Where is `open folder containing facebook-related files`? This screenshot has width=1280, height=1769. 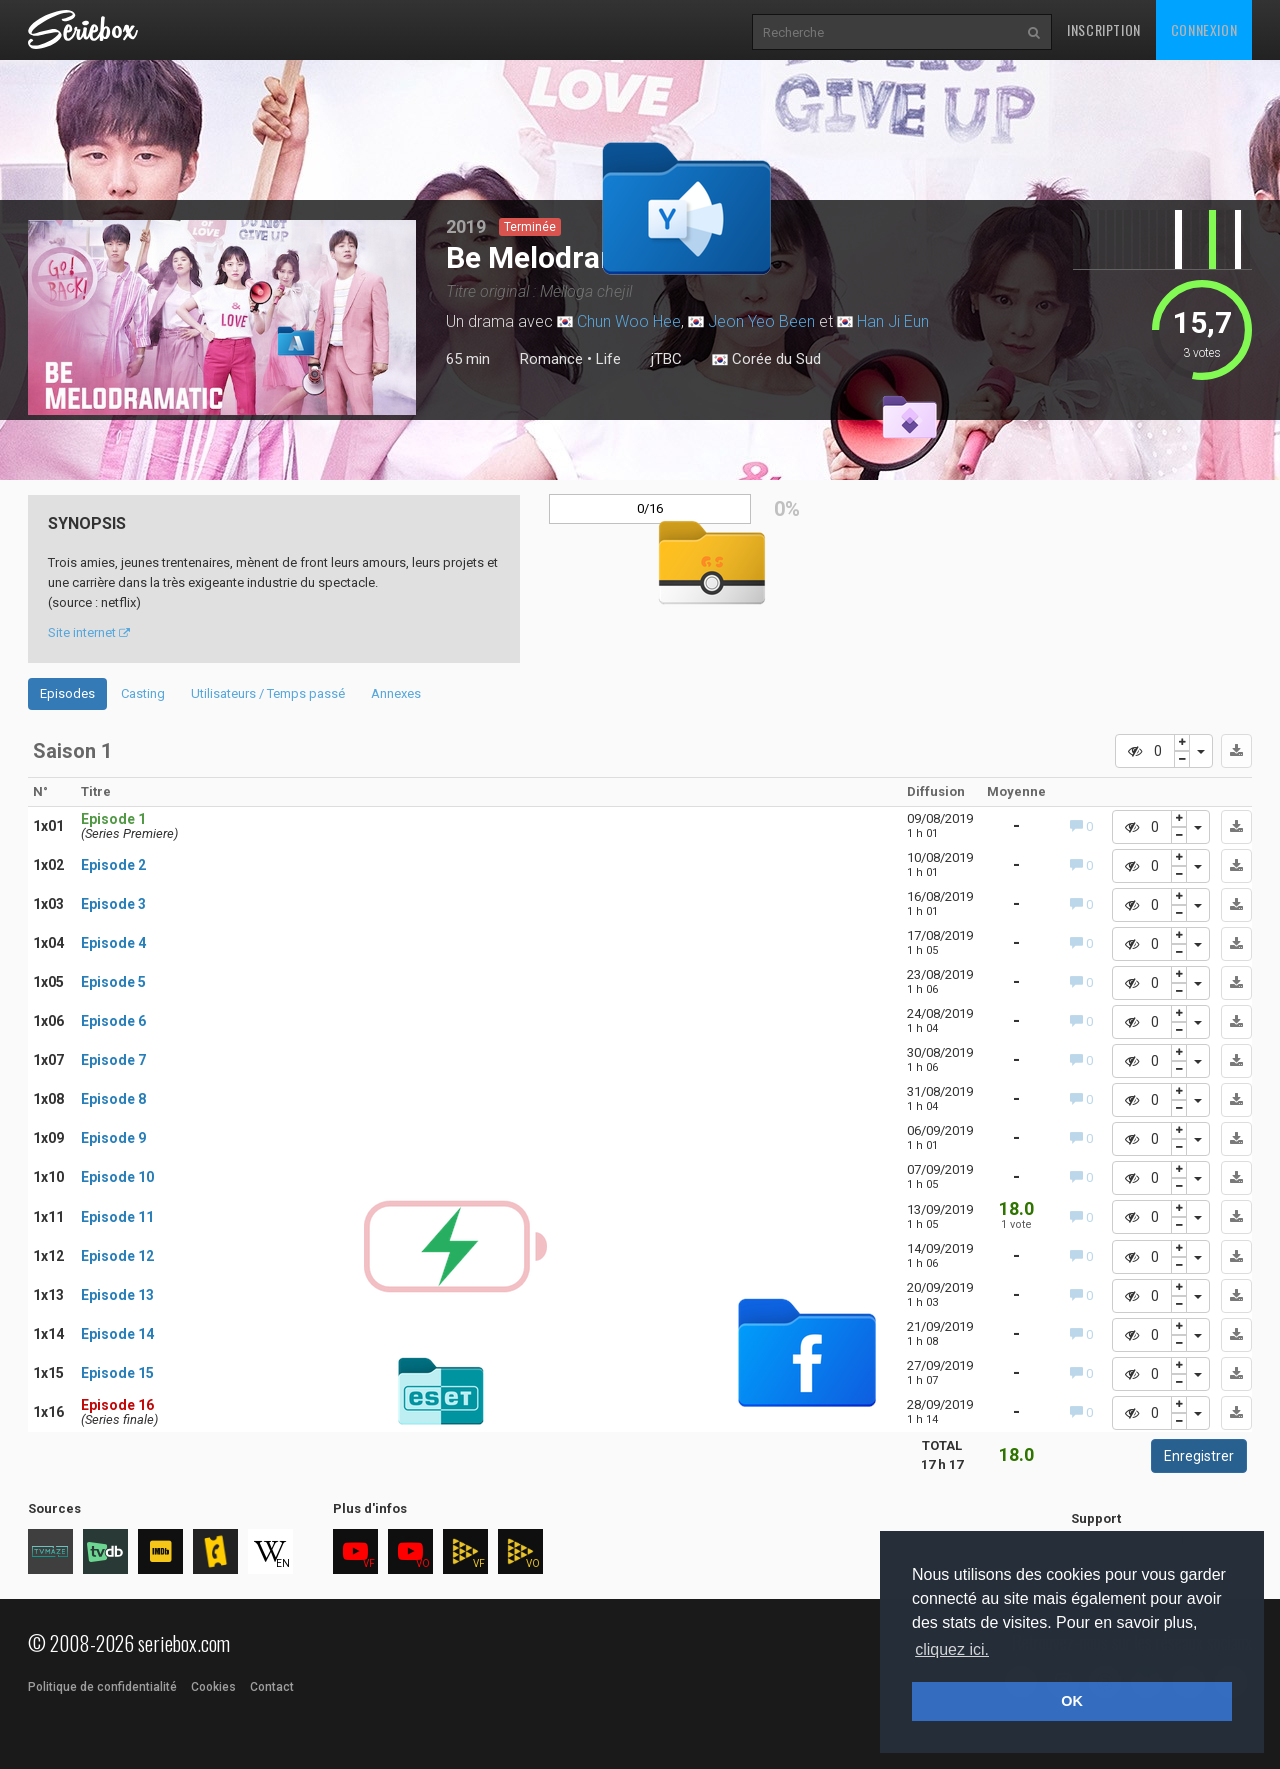
open folder containing facebook-related files is located at coordinates (806, 1356).